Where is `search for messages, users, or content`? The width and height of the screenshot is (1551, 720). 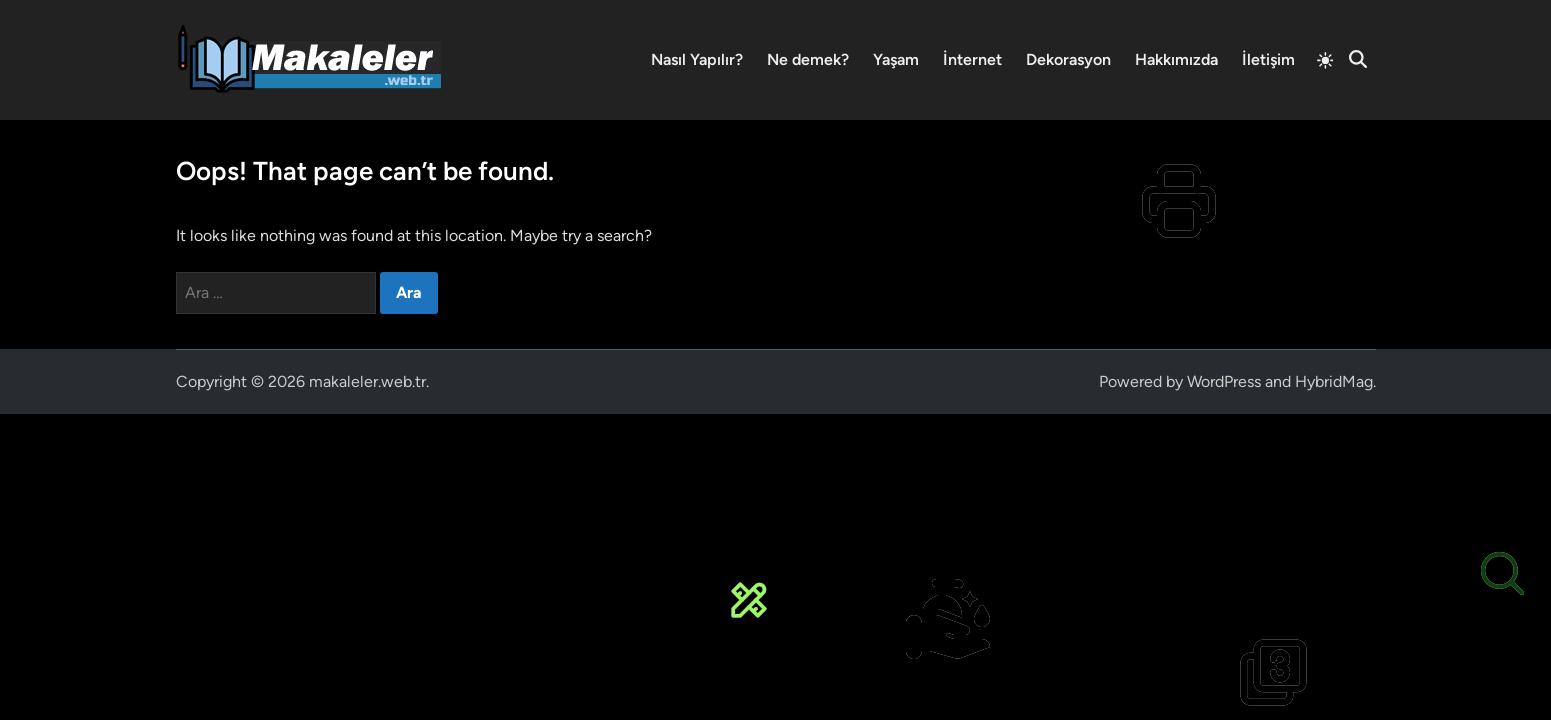
search for messages, users, or content is located at coordinates (1503, 574).